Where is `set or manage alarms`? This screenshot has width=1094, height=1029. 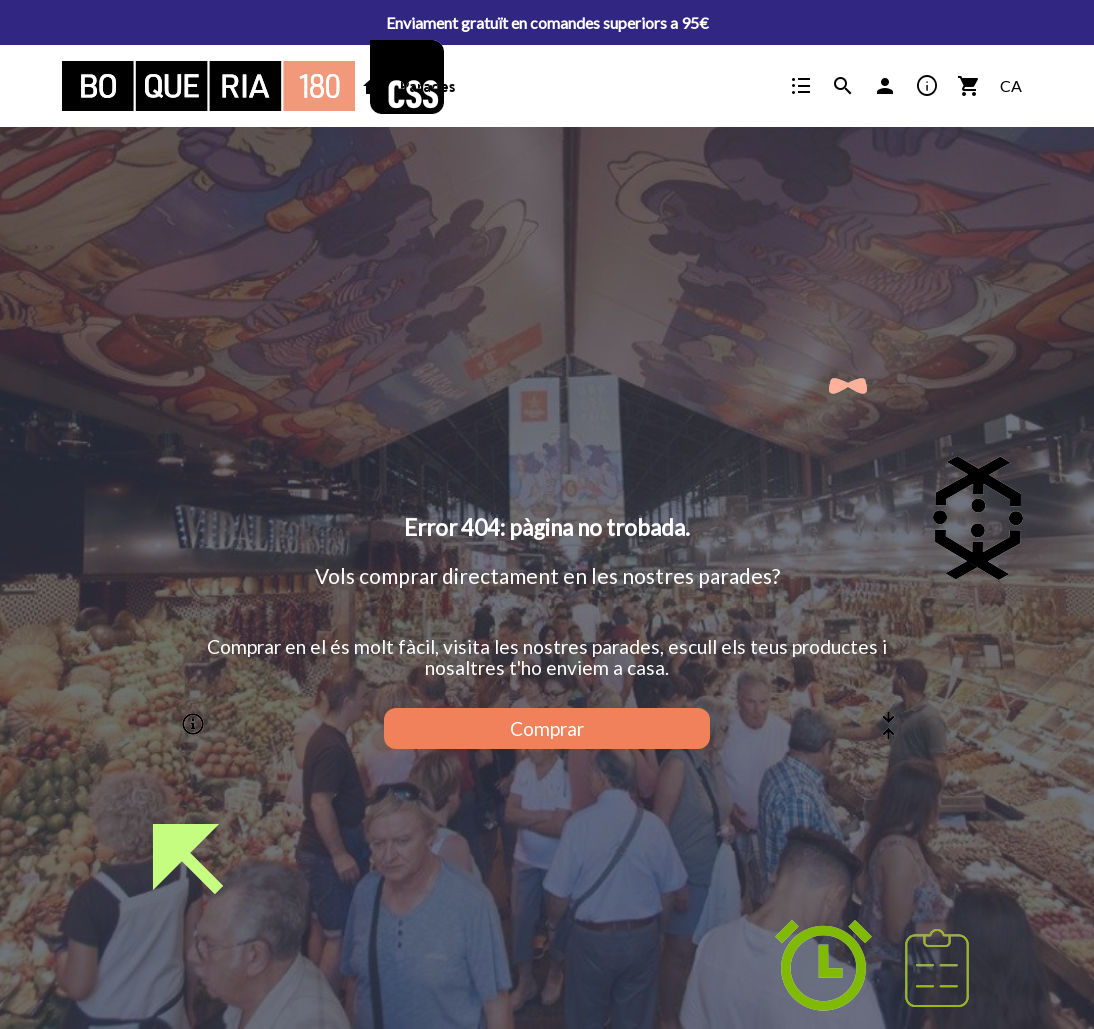
set or manage alarms is located at coordinates (823, 963).